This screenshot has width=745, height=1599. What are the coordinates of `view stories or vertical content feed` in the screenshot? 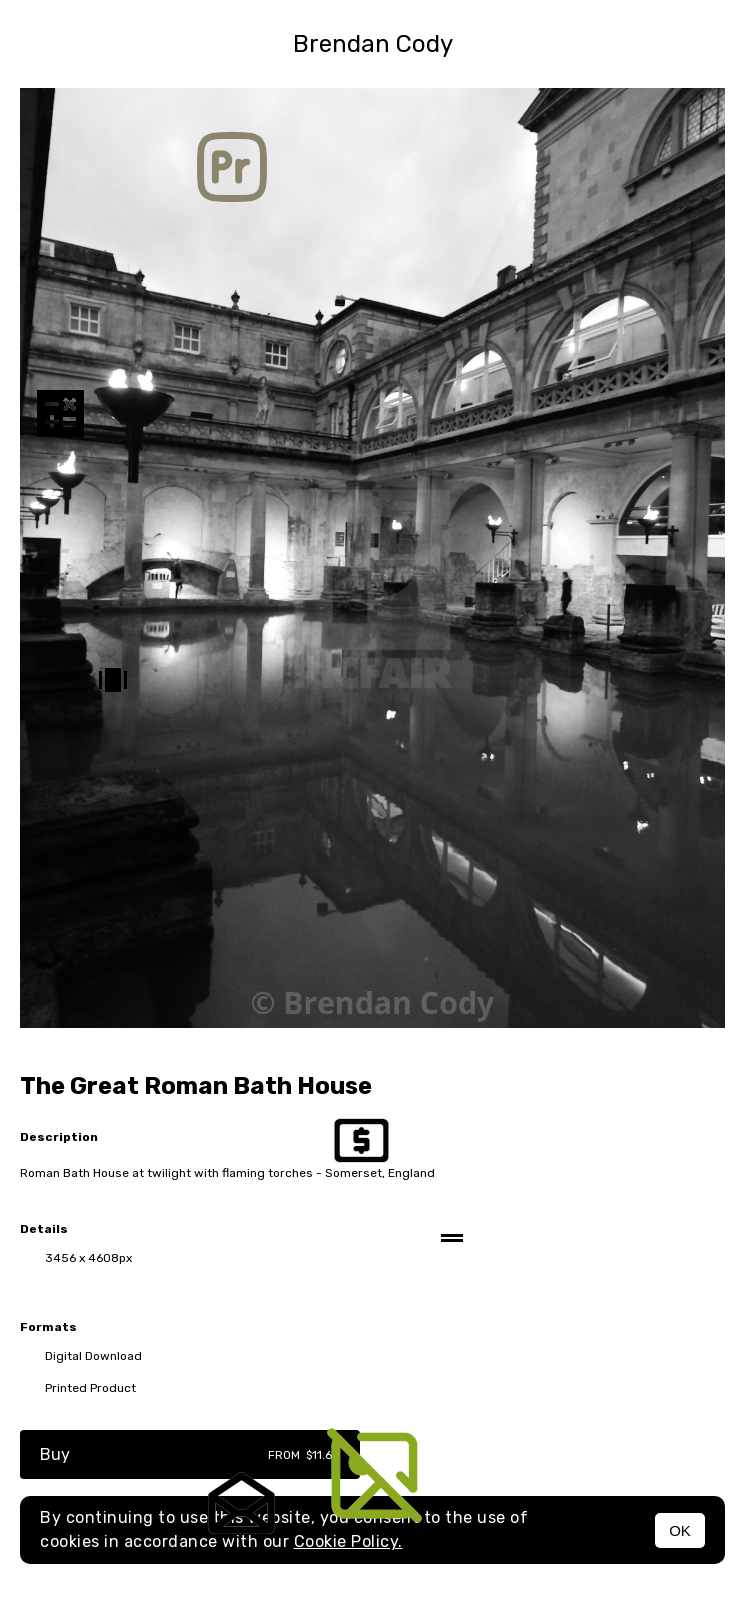 It's located at (113, 681).